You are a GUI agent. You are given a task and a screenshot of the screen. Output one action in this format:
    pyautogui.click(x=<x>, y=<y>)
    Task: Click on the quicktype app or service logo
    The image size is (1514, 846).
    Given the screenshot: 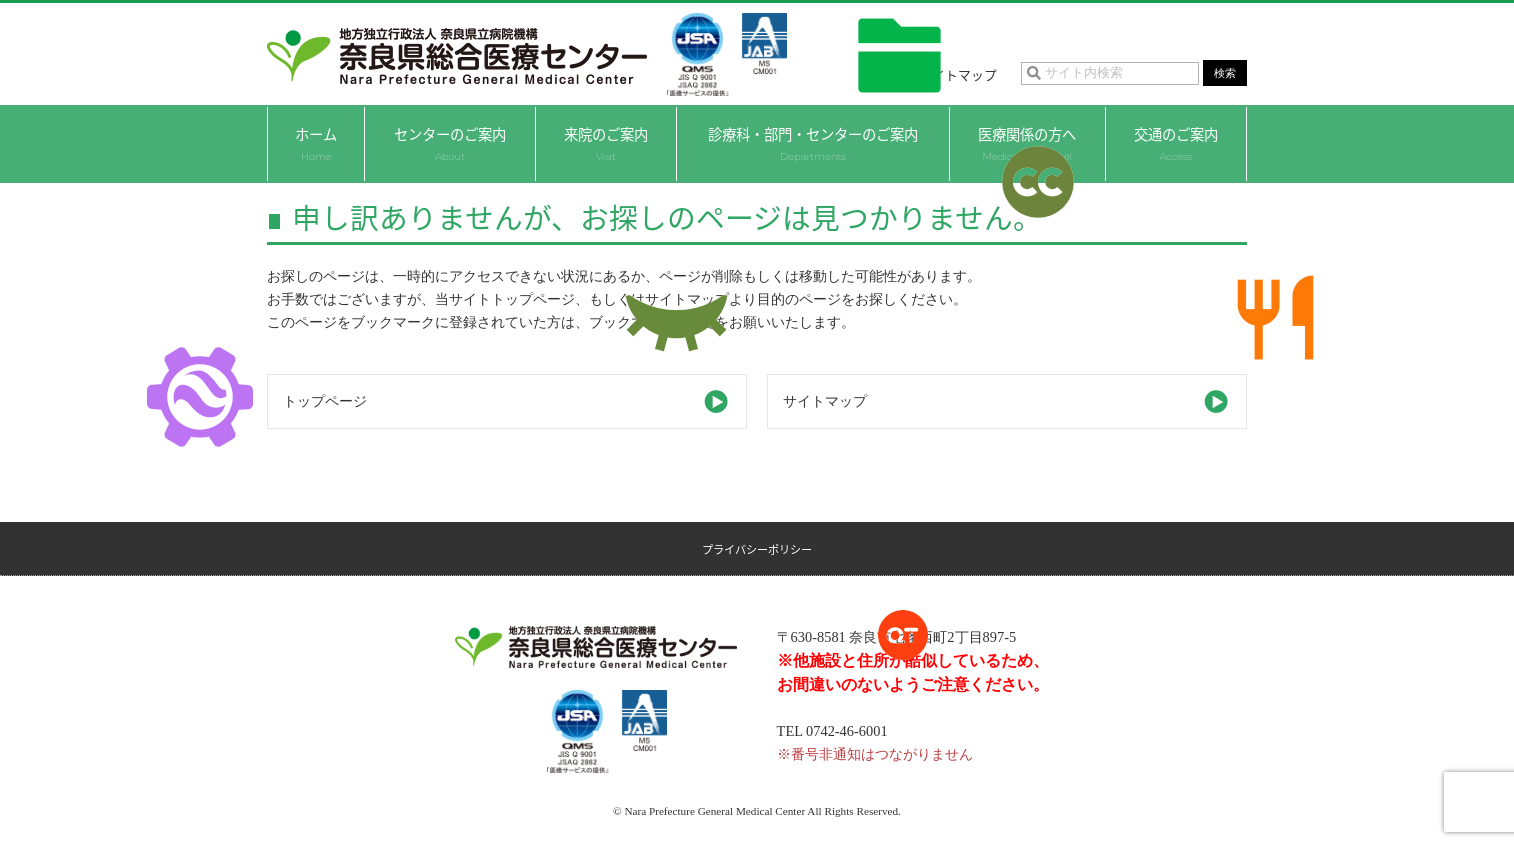 What is the action you would take?
    pyautogui.click(x=903, y=635)
    